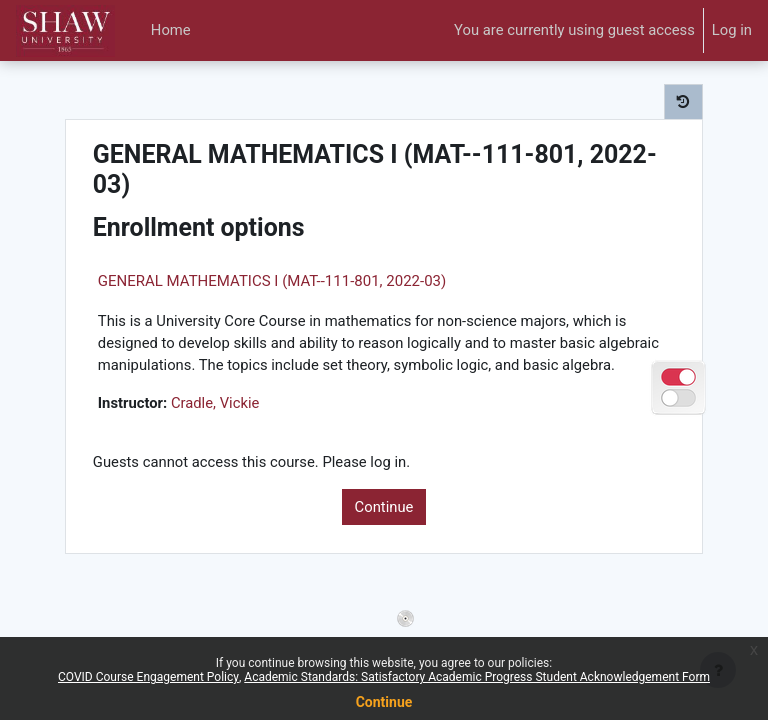 The width and height of the screenshot is (768, 720). I want to click on open desktop preferences or settings, so click(678, 387).